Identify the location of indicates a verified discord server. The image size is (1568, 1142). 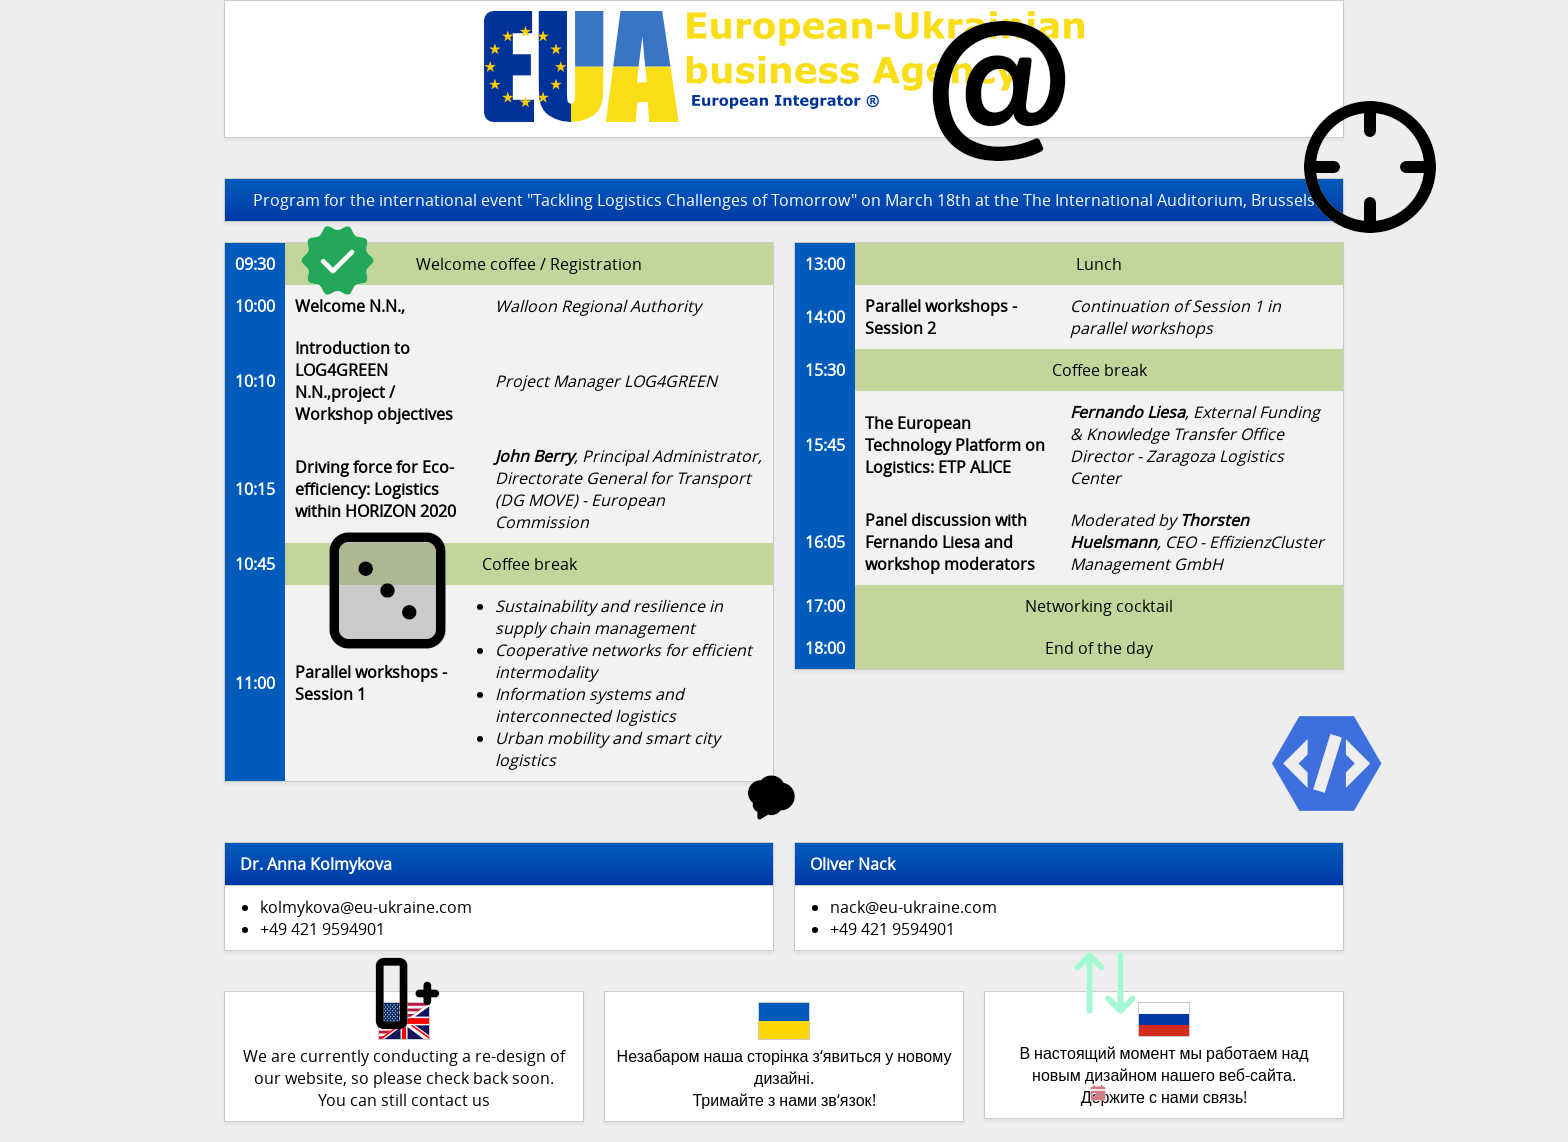
(337, 260).